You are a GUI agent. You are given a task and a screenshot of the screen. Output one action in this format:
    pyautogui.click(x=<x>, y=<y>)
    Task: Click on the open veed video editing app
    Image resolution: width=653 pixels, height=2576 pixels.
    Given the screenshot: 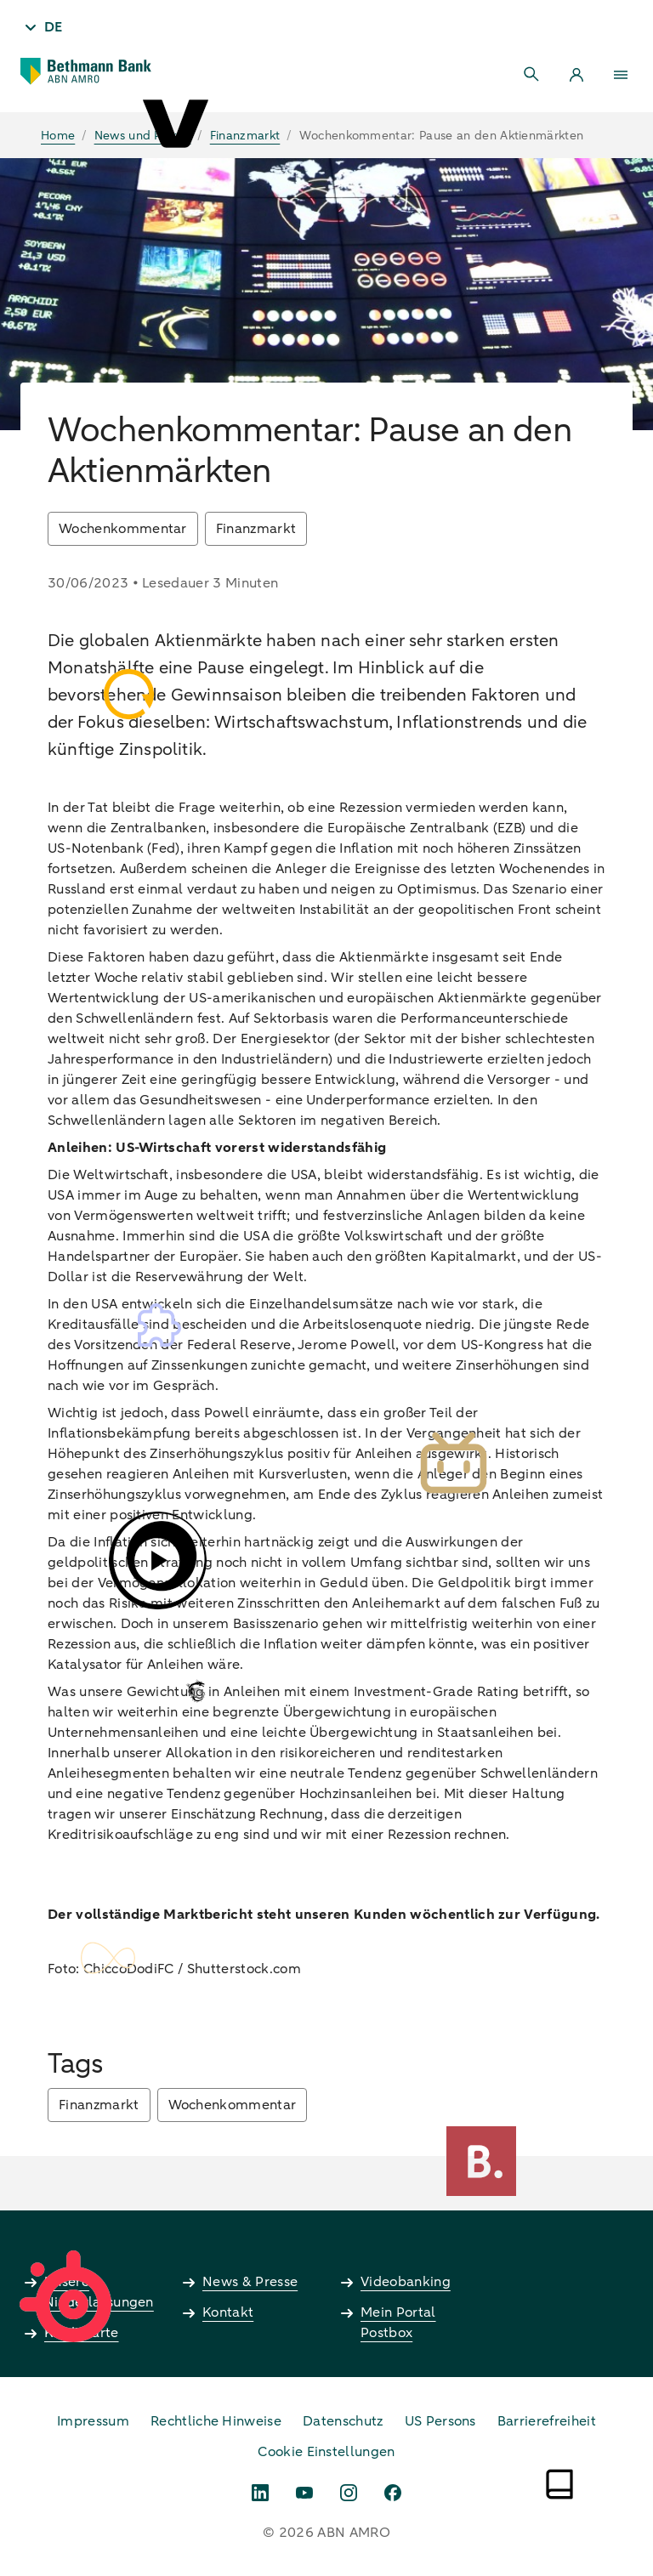 What is the action you would take?
    pyautogui.click(x=175, y=123)
    